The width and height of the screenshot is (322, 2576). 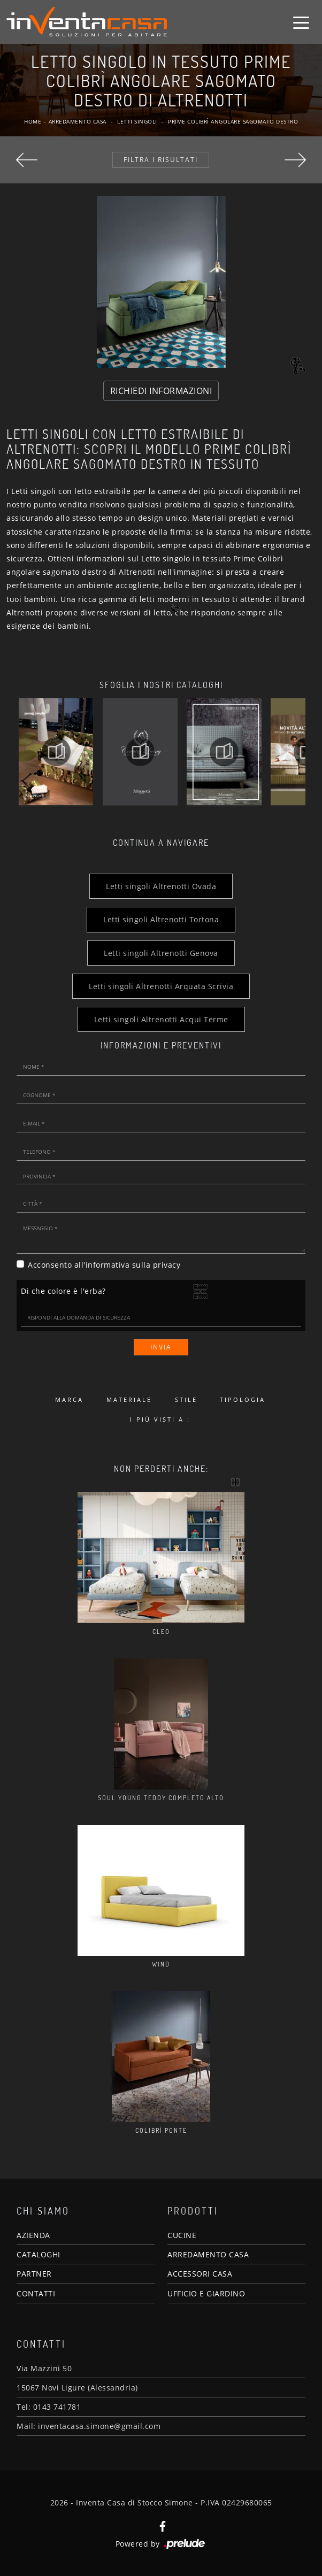 I want to click on access game inventory or storage grid, so click(x=200, y=1291).